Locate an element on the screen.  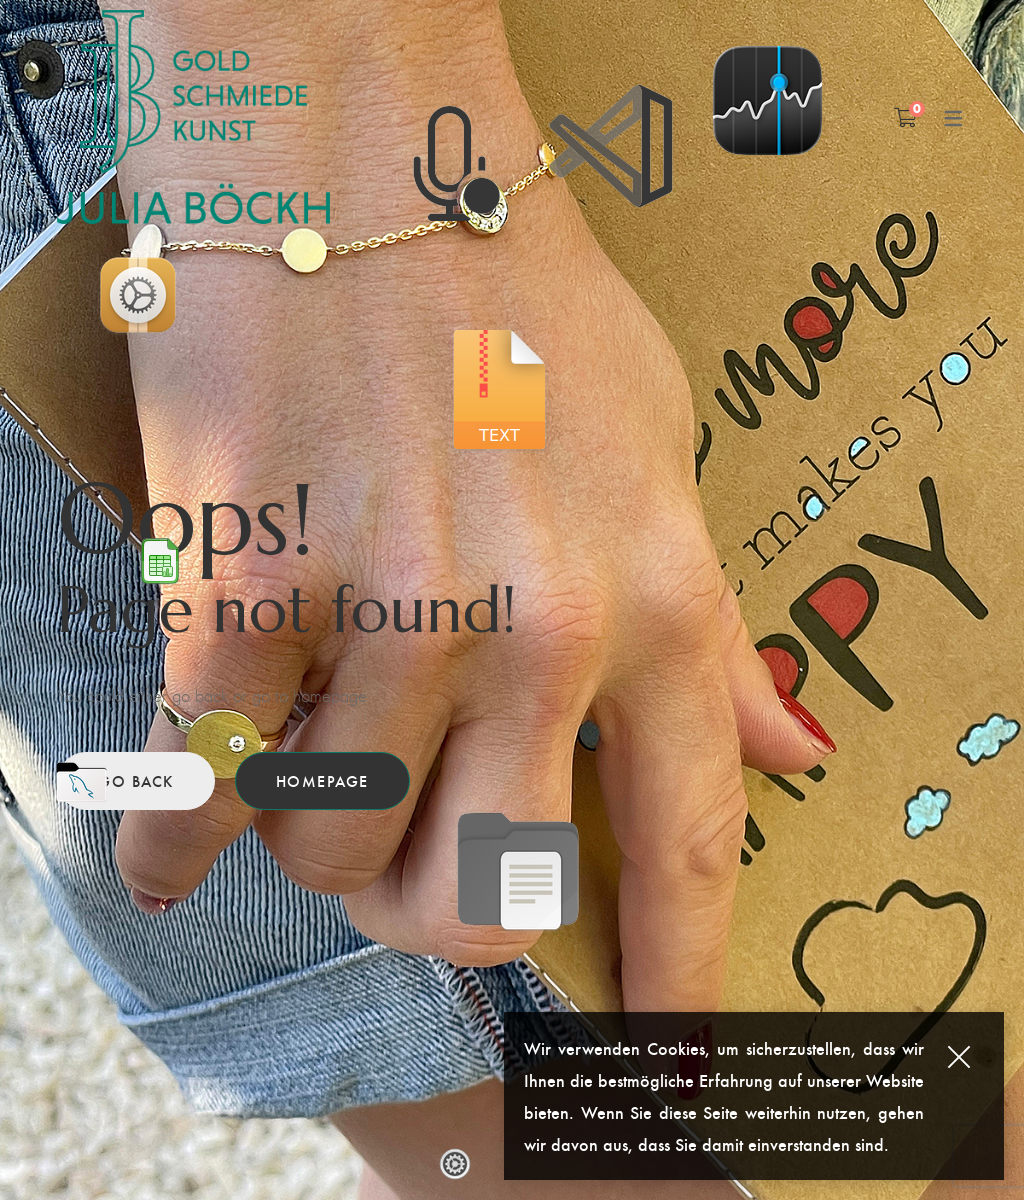
executable application file is located at coordinates (138, 294).